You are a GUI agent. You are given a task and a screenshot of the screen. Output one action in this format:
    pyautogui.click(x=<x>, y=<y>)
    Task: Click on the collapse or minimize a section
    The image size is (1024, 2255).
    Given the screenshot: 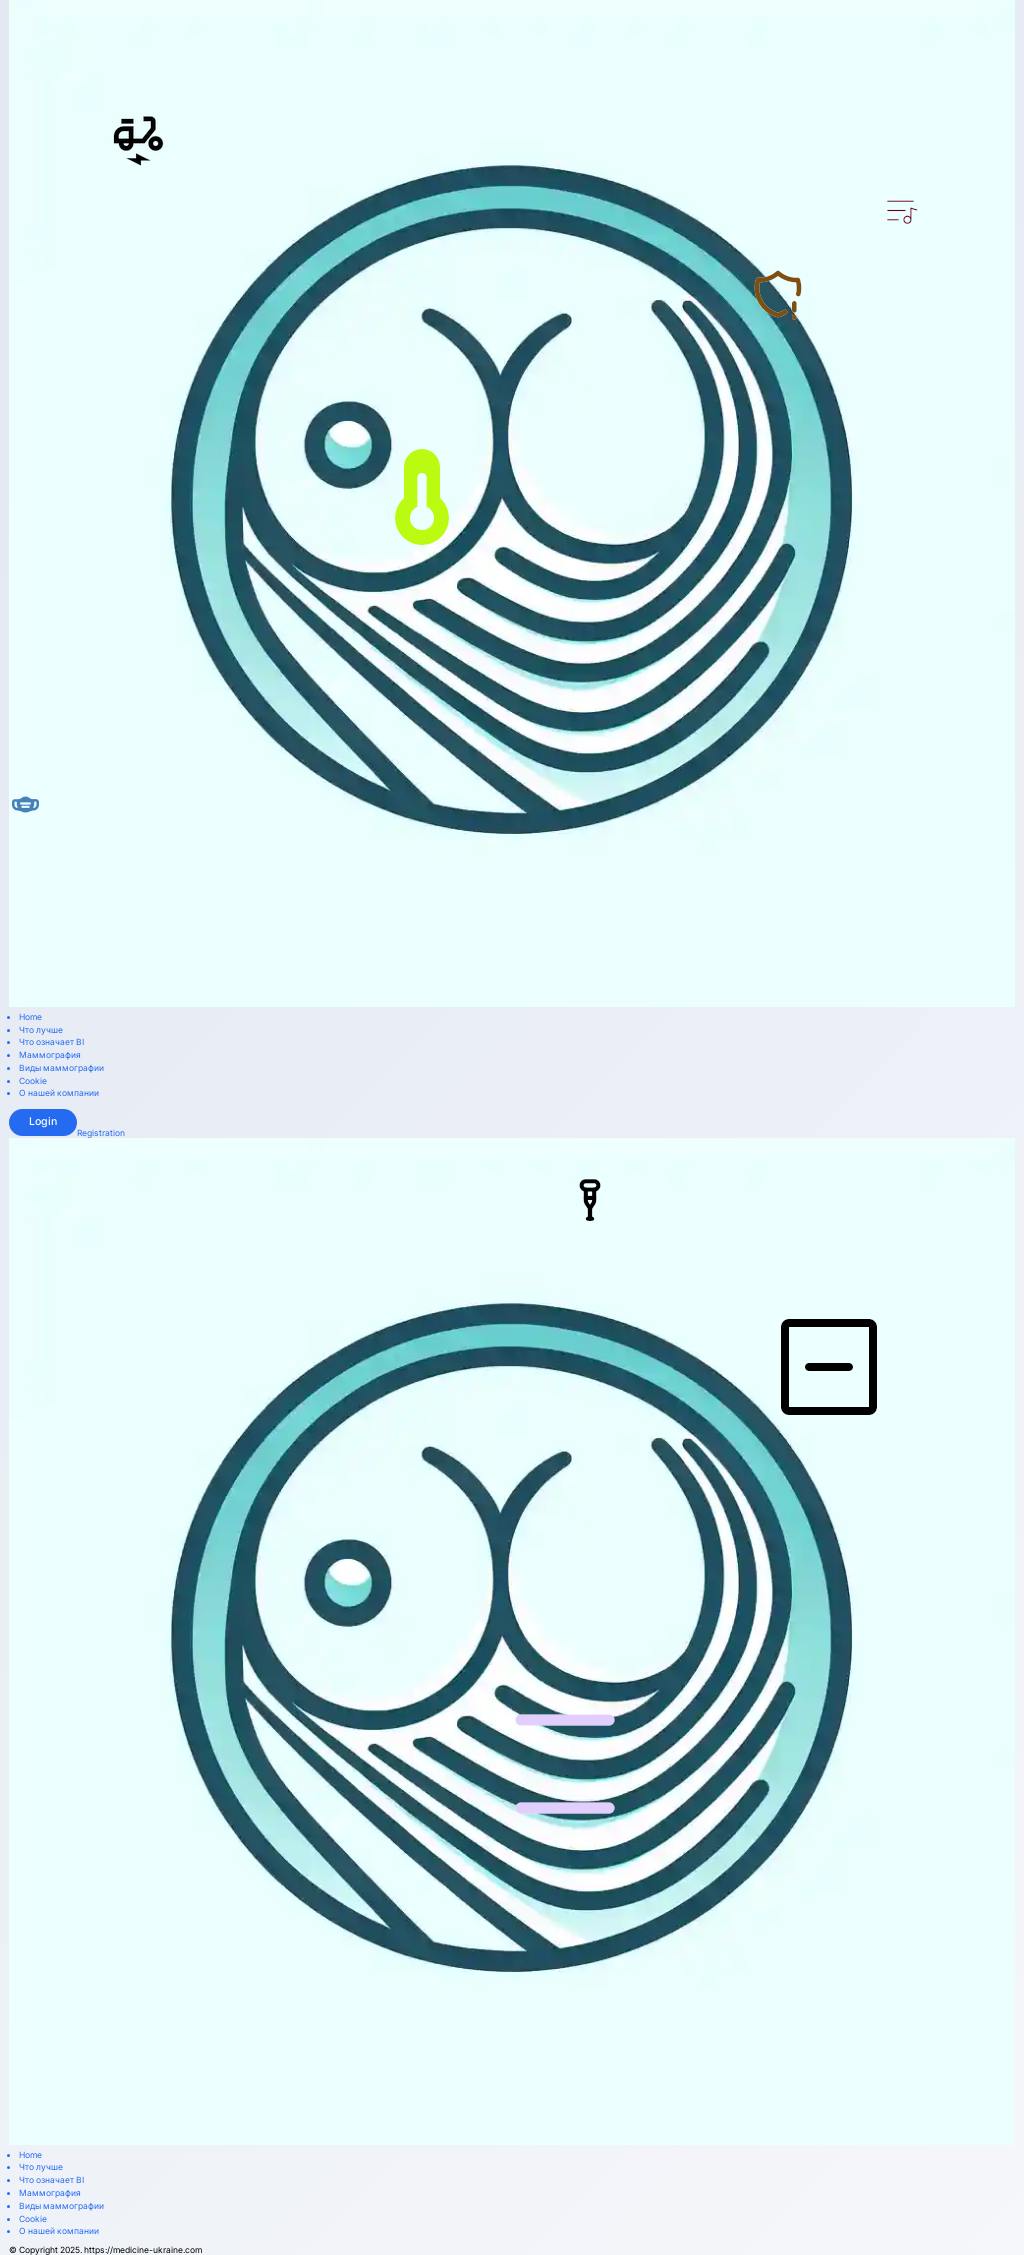 What is the action you would take?
    pyautogui.click(x=829, y=1367)
    